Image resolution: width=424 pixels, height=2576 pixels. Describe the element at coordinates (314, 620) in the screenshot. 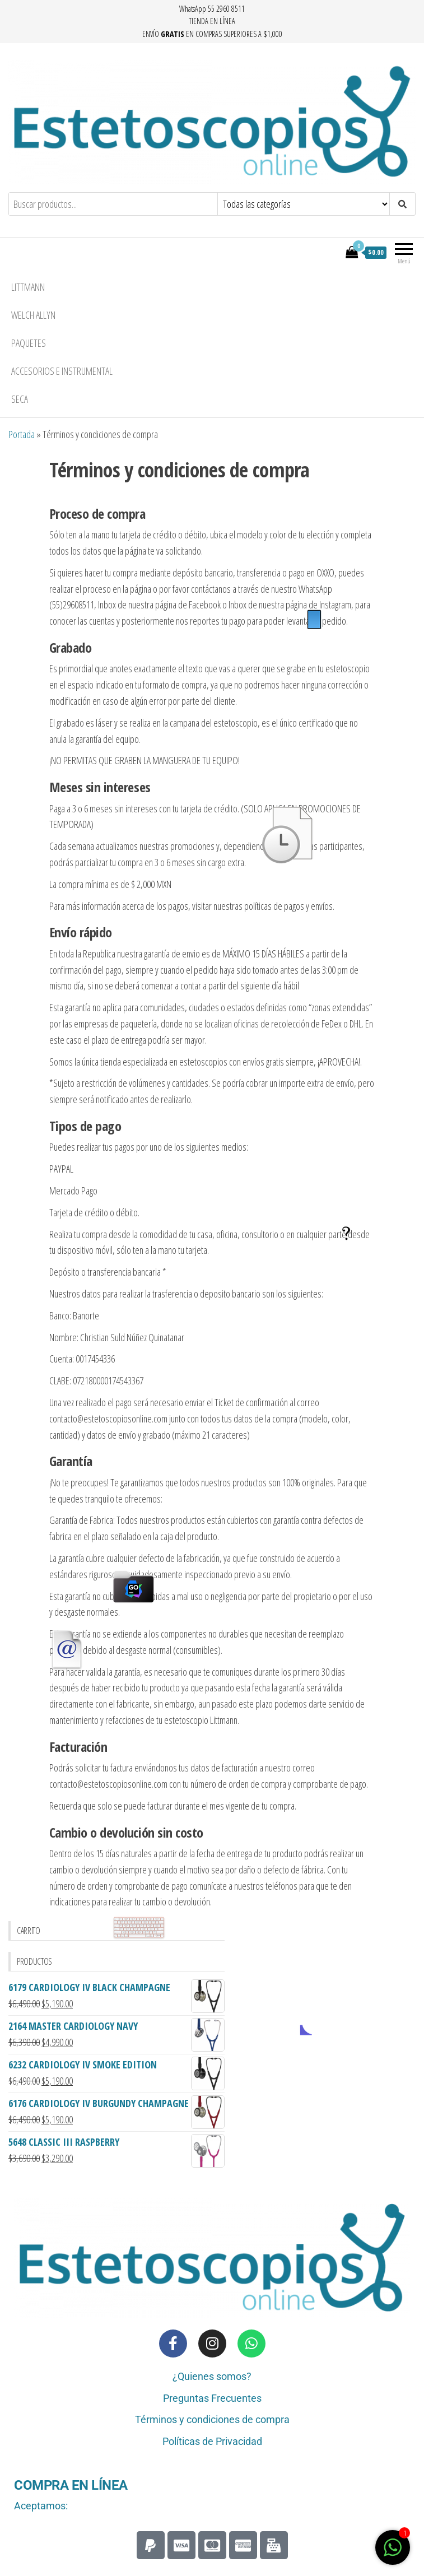

I see `iPad Air device icon` at that location.